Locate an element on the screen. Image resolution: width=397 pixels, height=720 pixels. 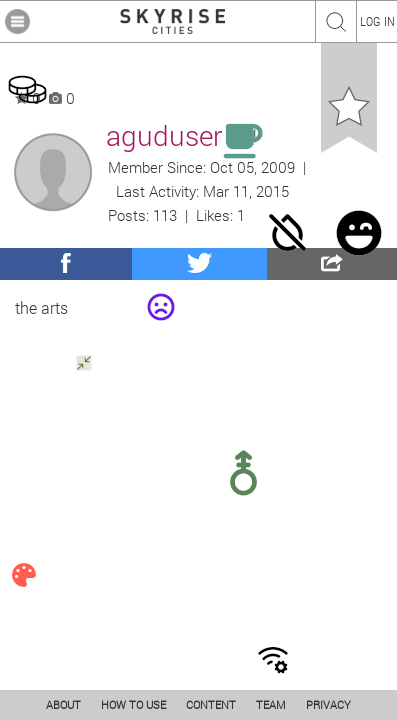
disable water or liquid-related features is located at coordinates (287, 232).